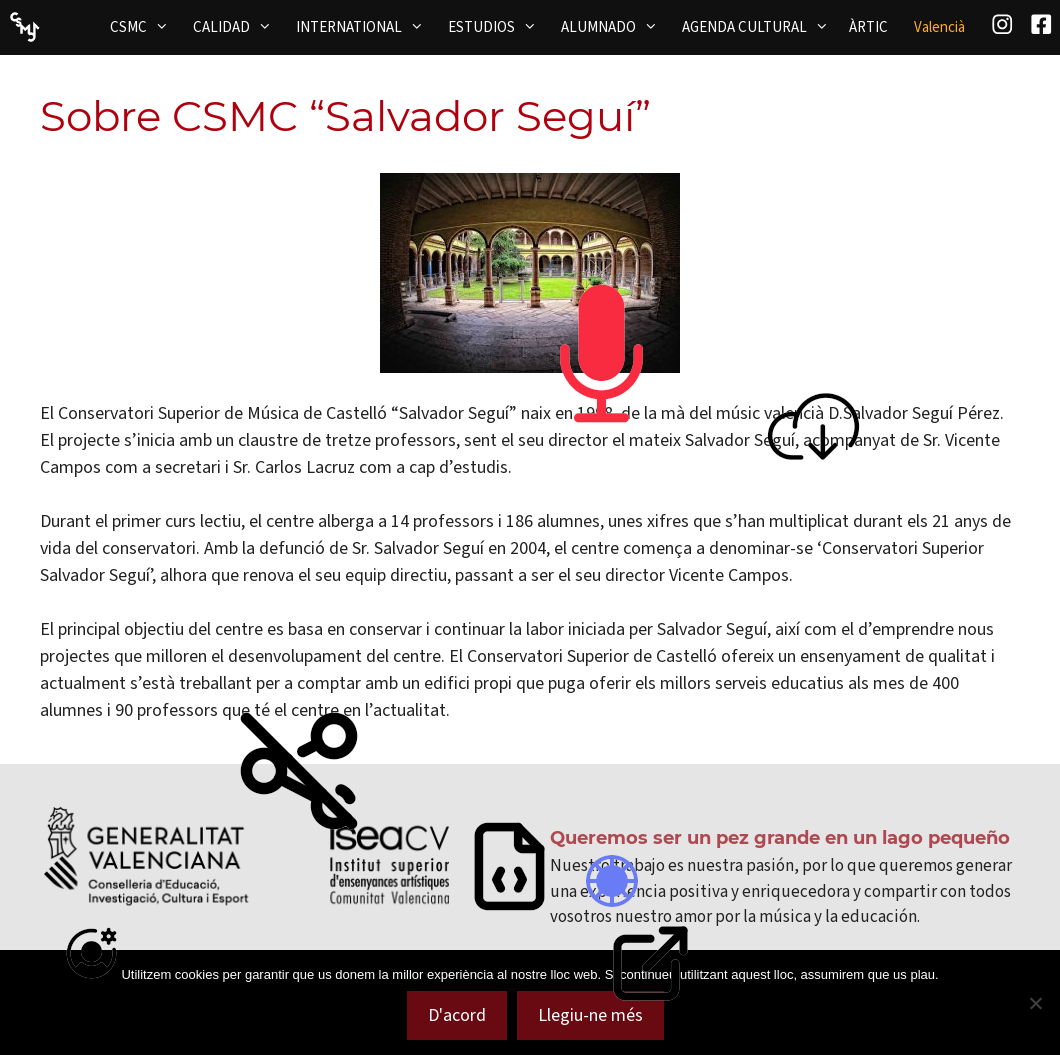  What do you see at coordinates (813, 426) in the screenshot?
I see `download from cloud storage` at bounding box center [813, 426].